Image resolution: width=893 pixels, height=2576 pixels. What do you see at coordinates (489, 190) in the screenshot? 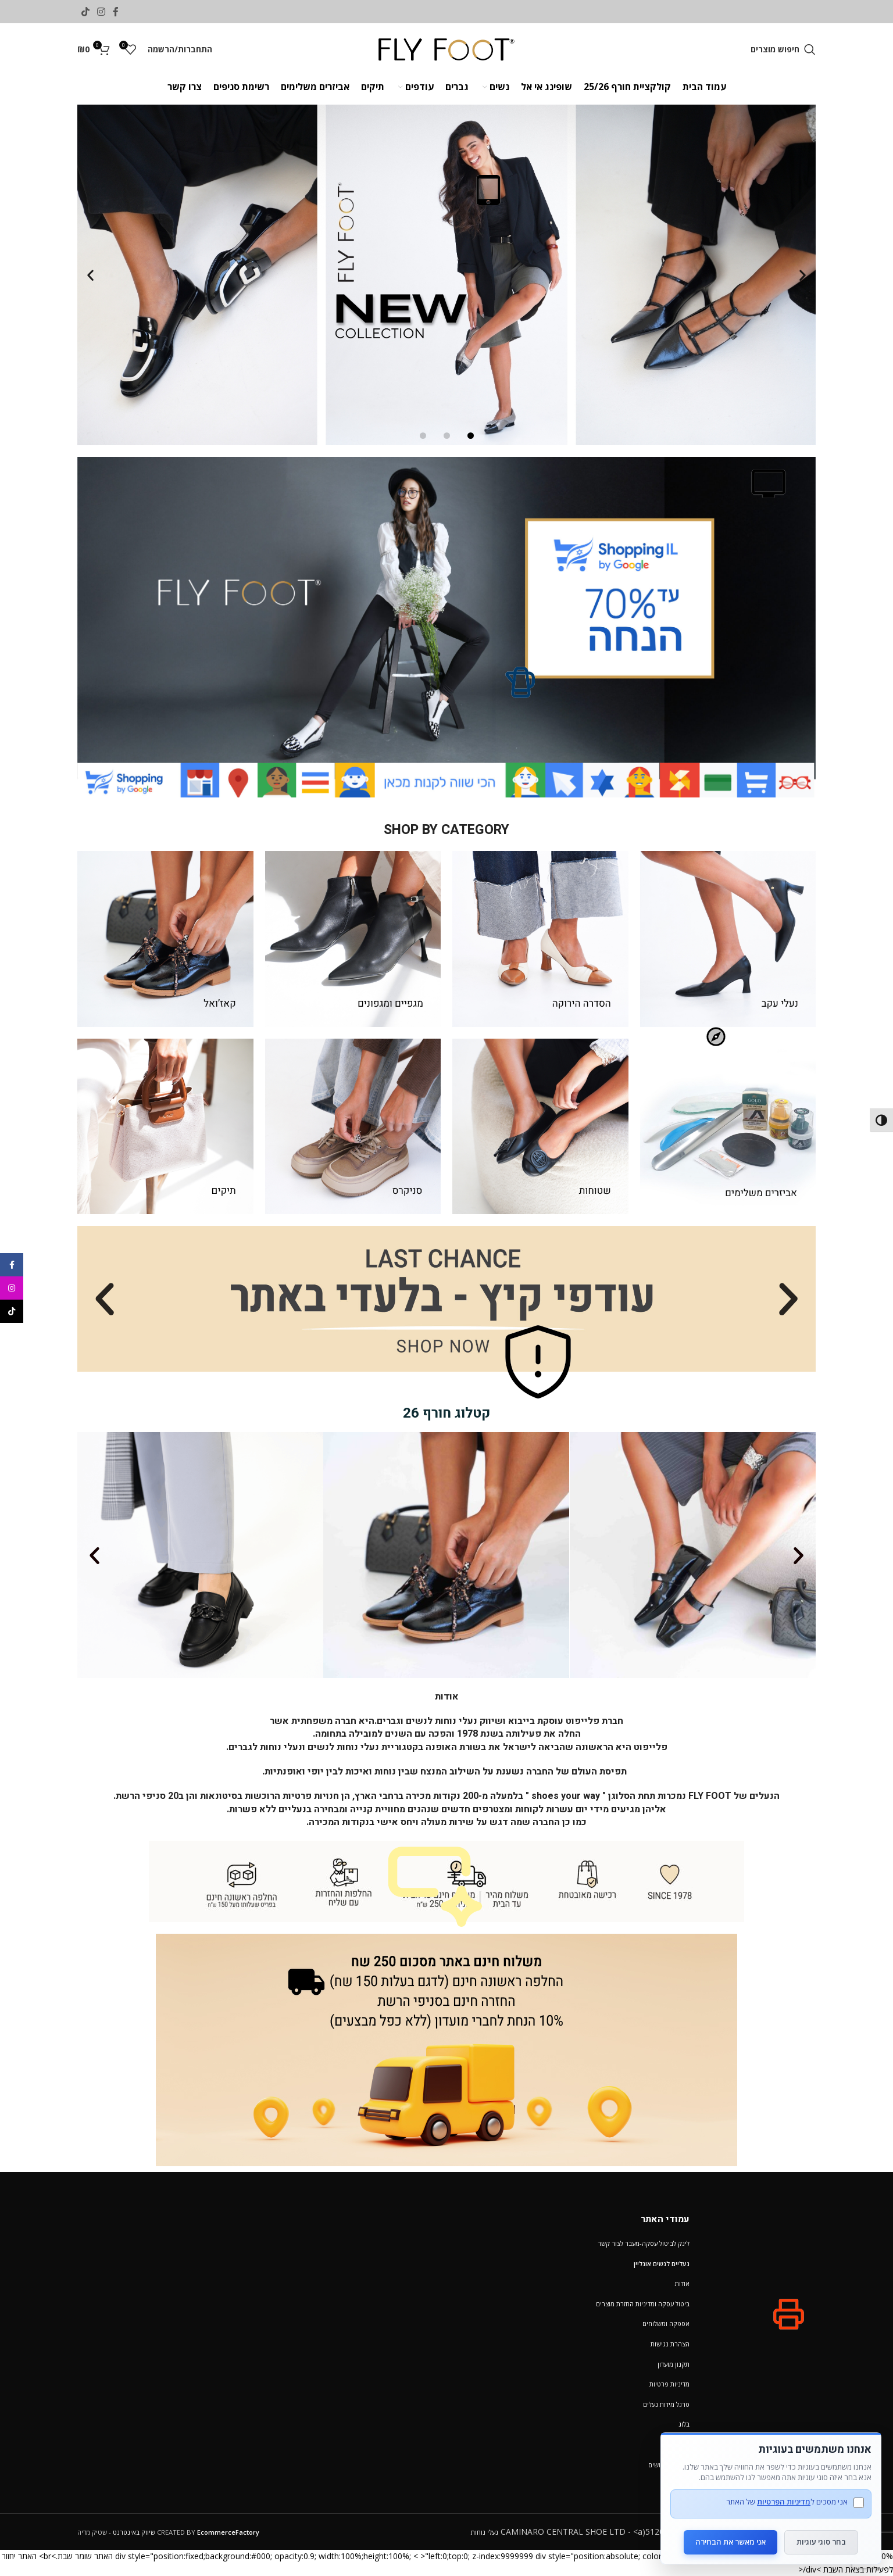
I see `switch to tablet view` at bounding box center [489, 190].